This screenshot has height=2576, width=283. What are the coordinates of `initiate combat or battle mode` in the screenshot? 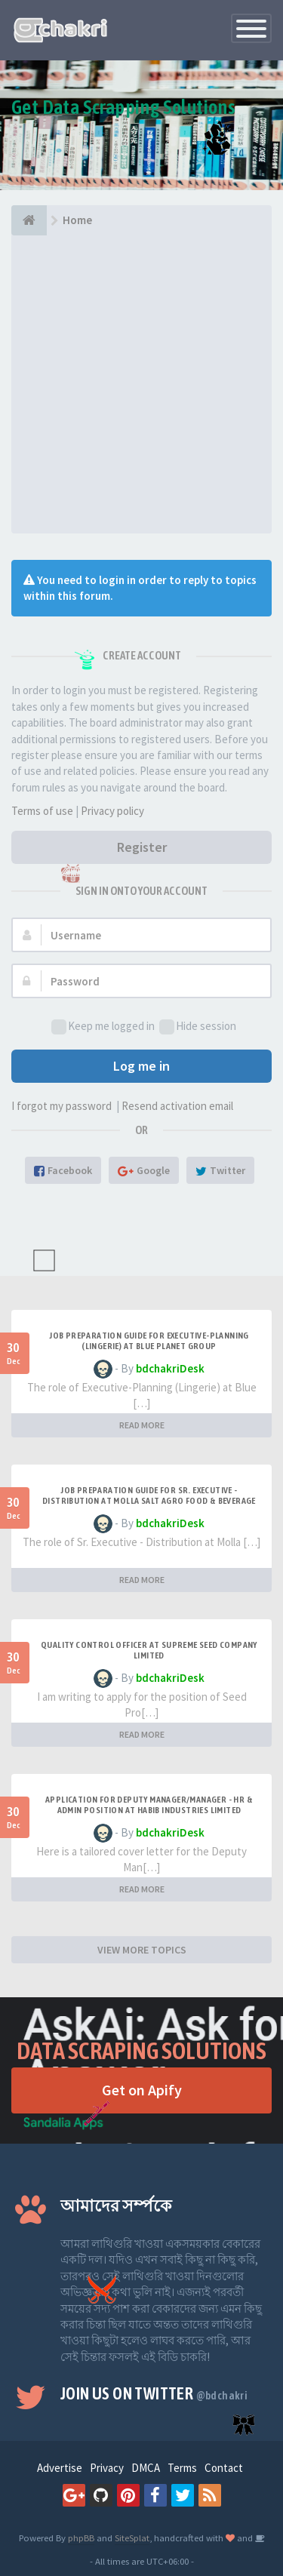 It's located at (102, 2289).